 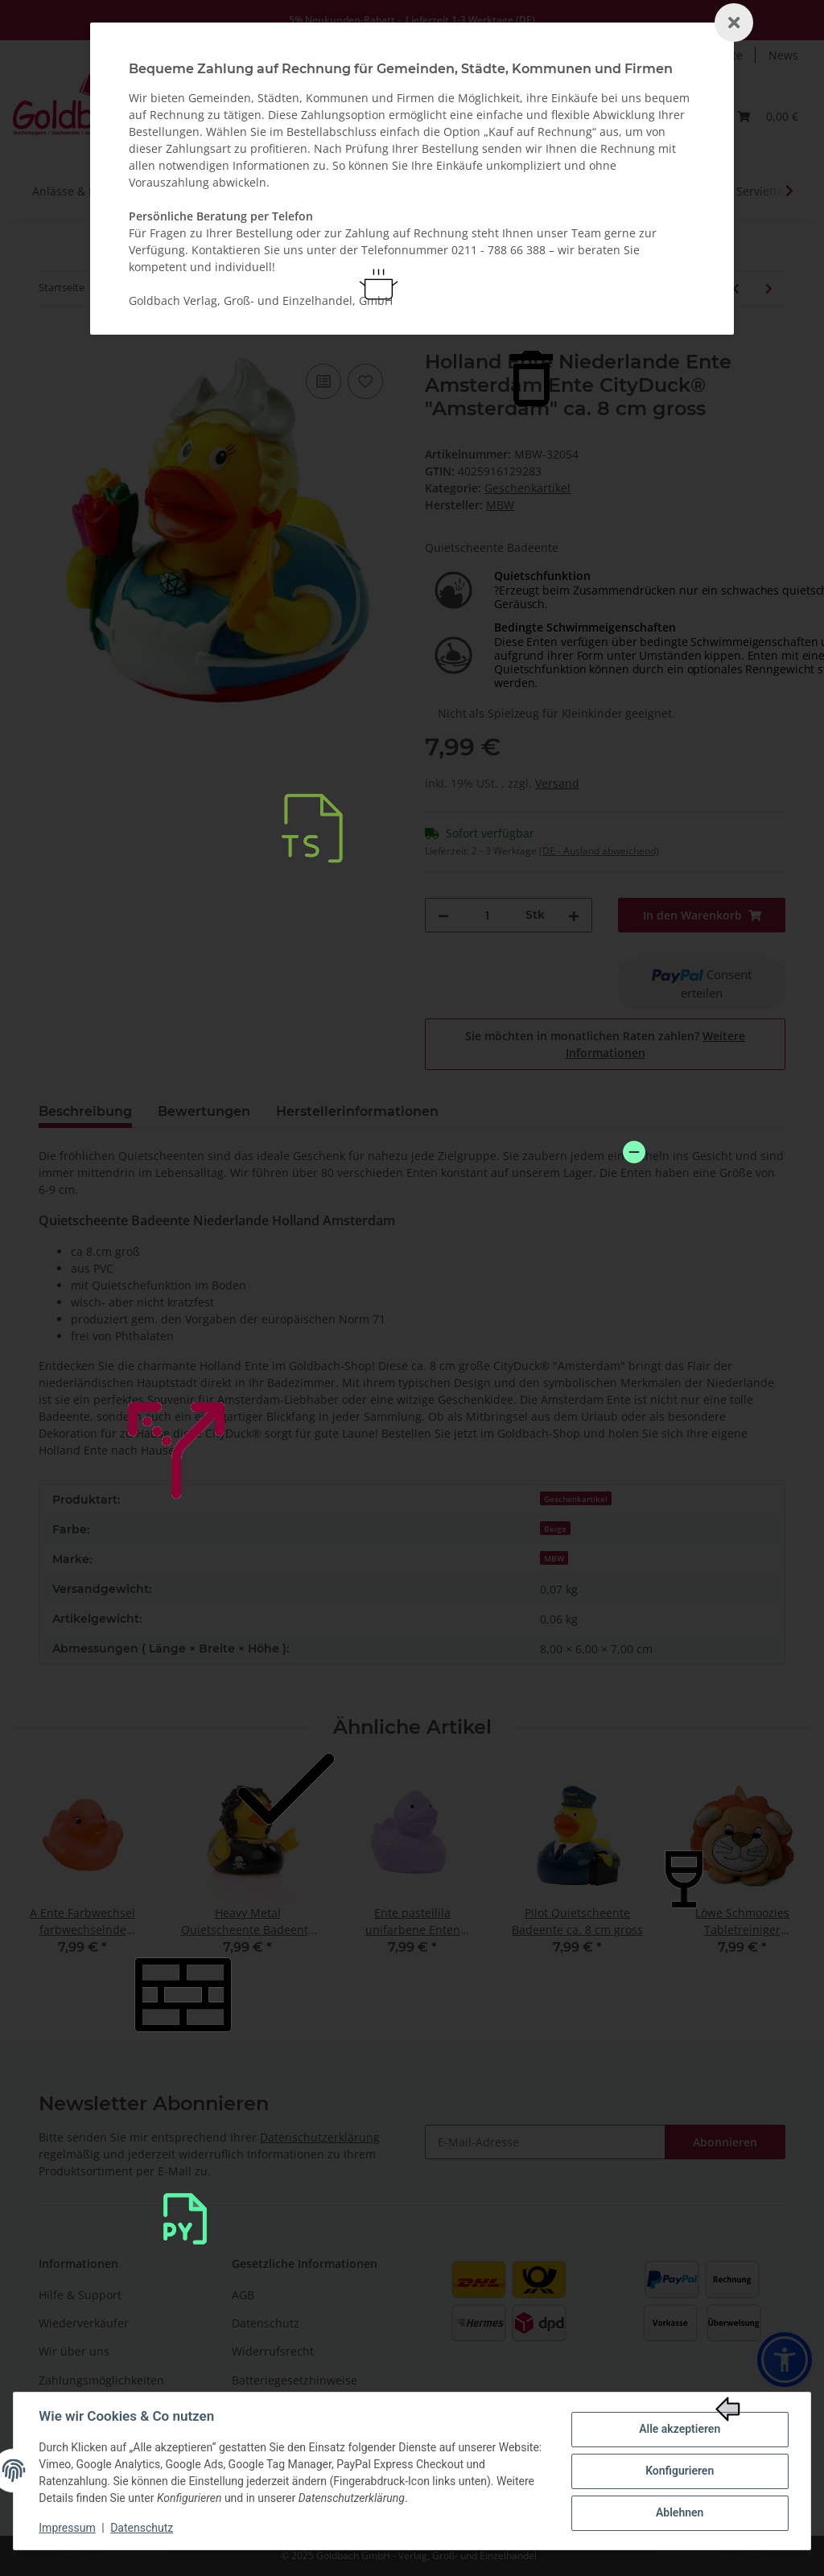 I want to click on access firewall or security settings, so click(x=183, y=1994).